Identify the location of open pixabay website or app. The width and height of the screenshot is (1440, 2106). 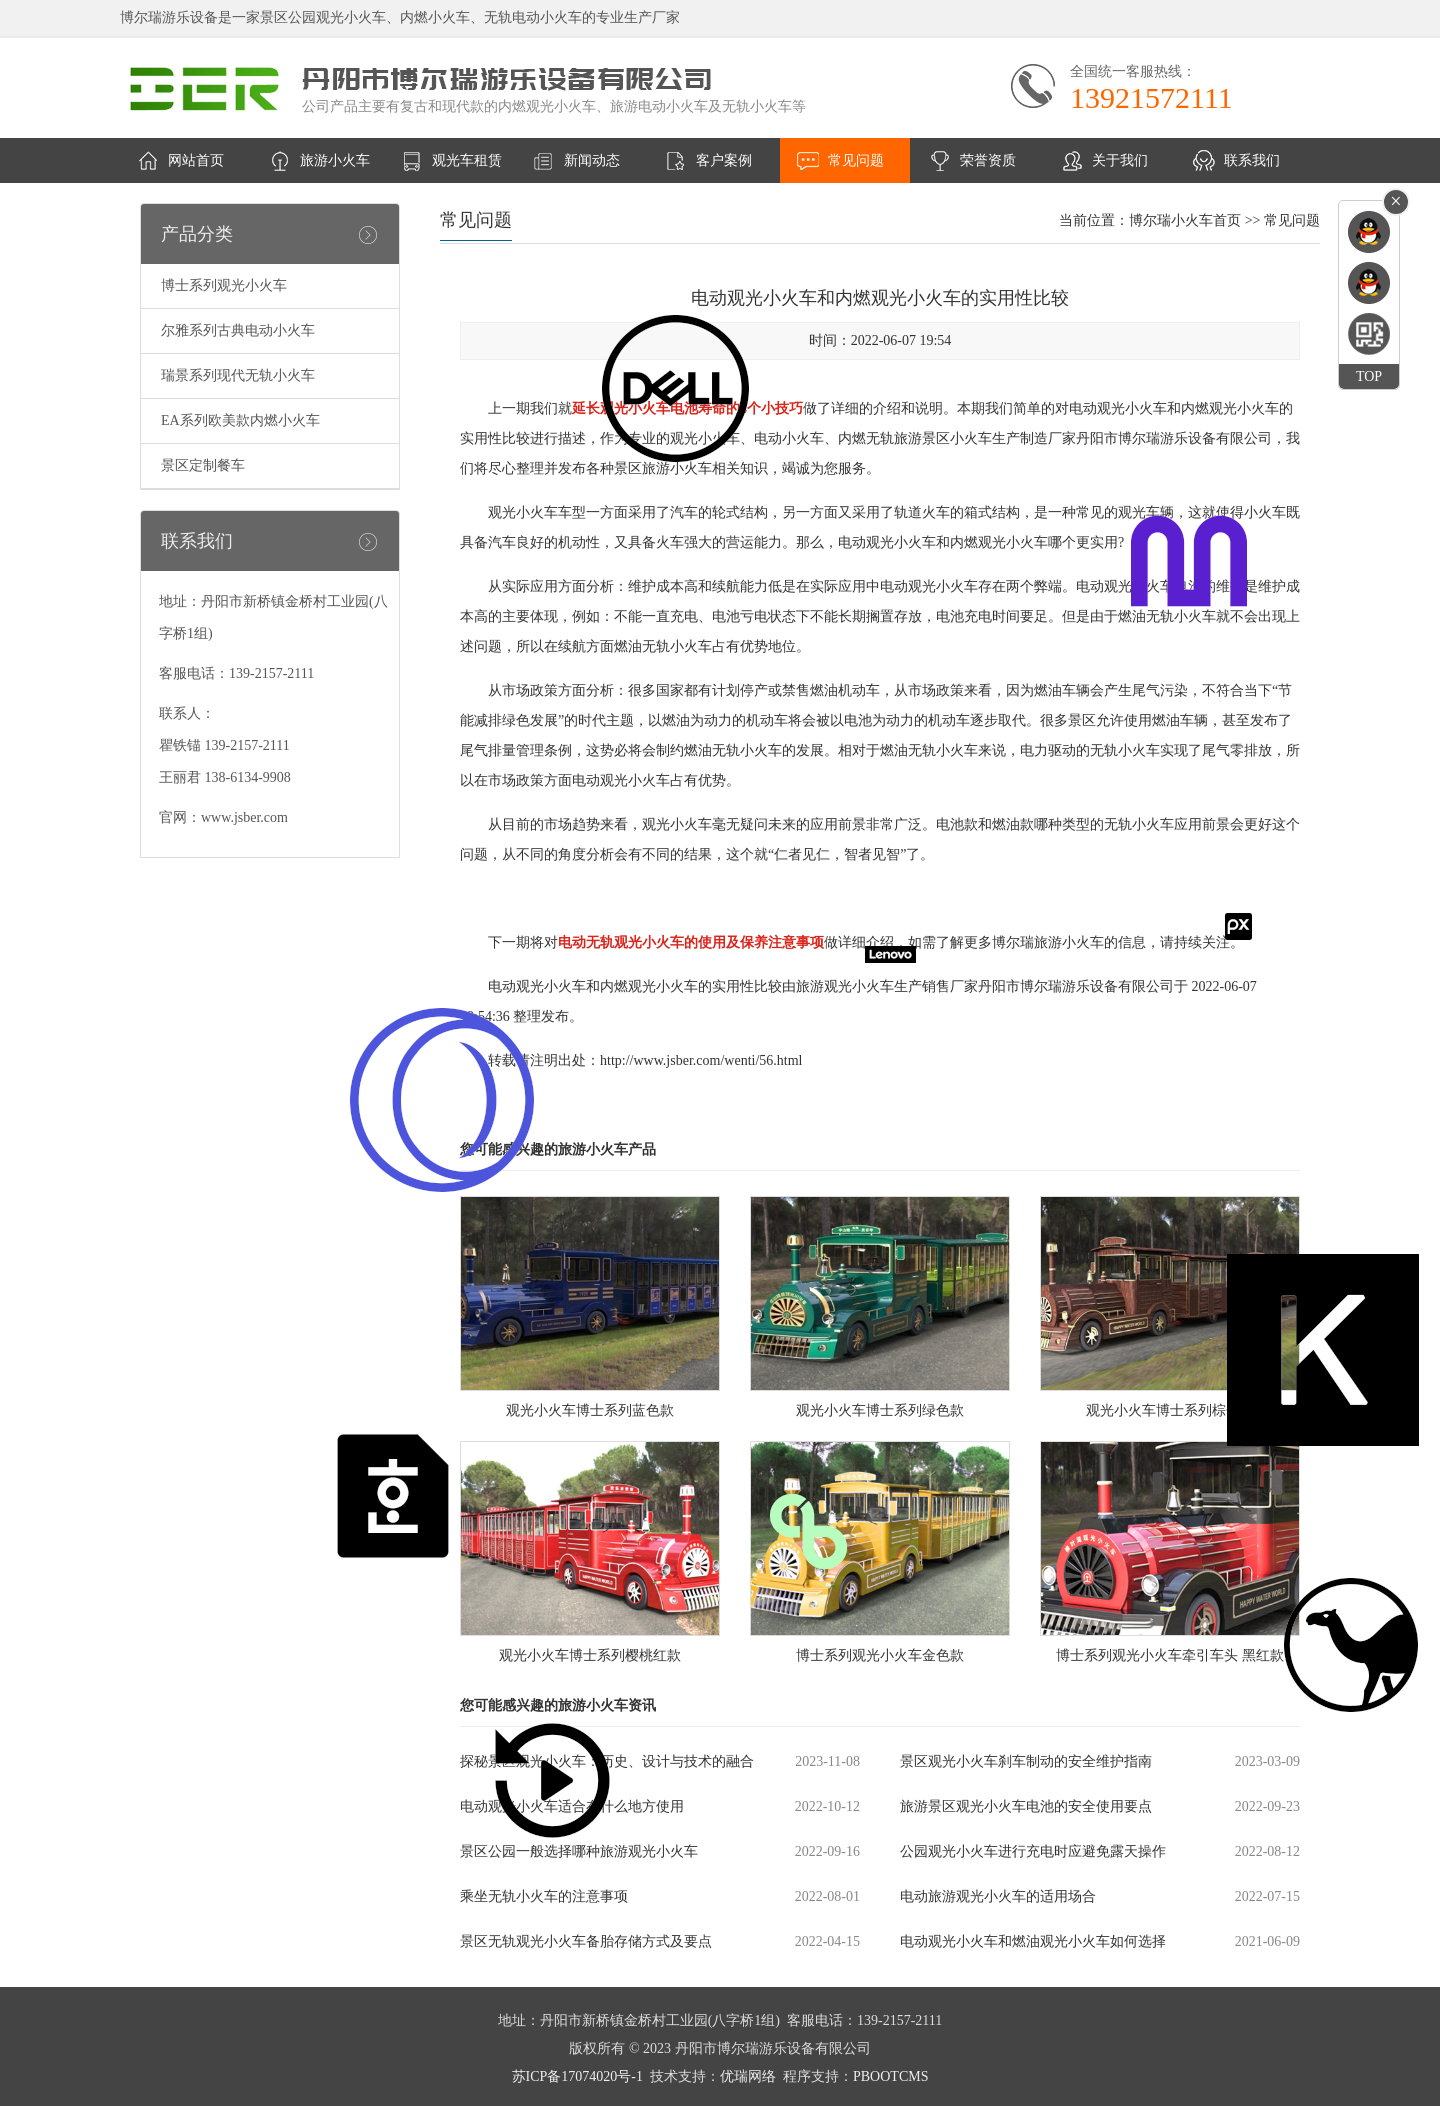
(1238, 926).